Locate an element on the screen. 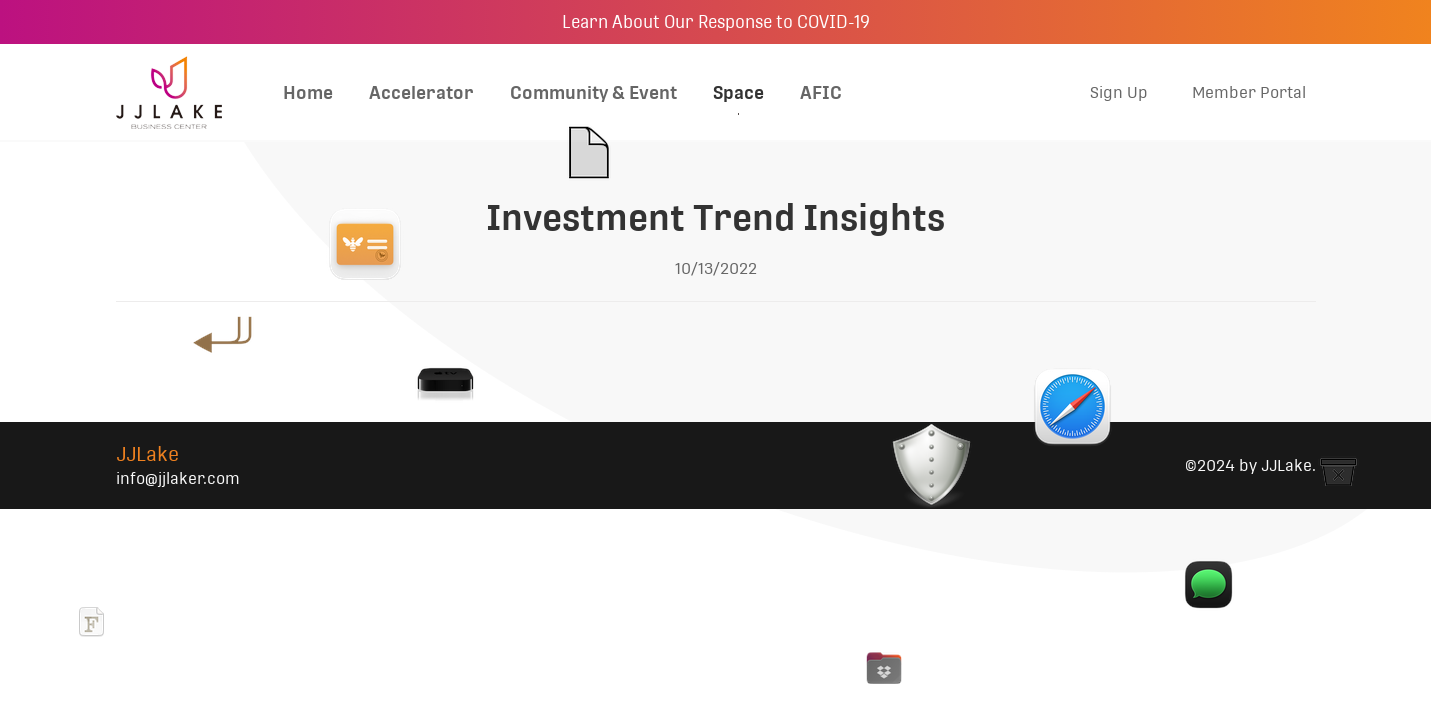 This screenshot has width=1431, height=720. open kandji passport login or authentication is located at coordinates (365, 244).